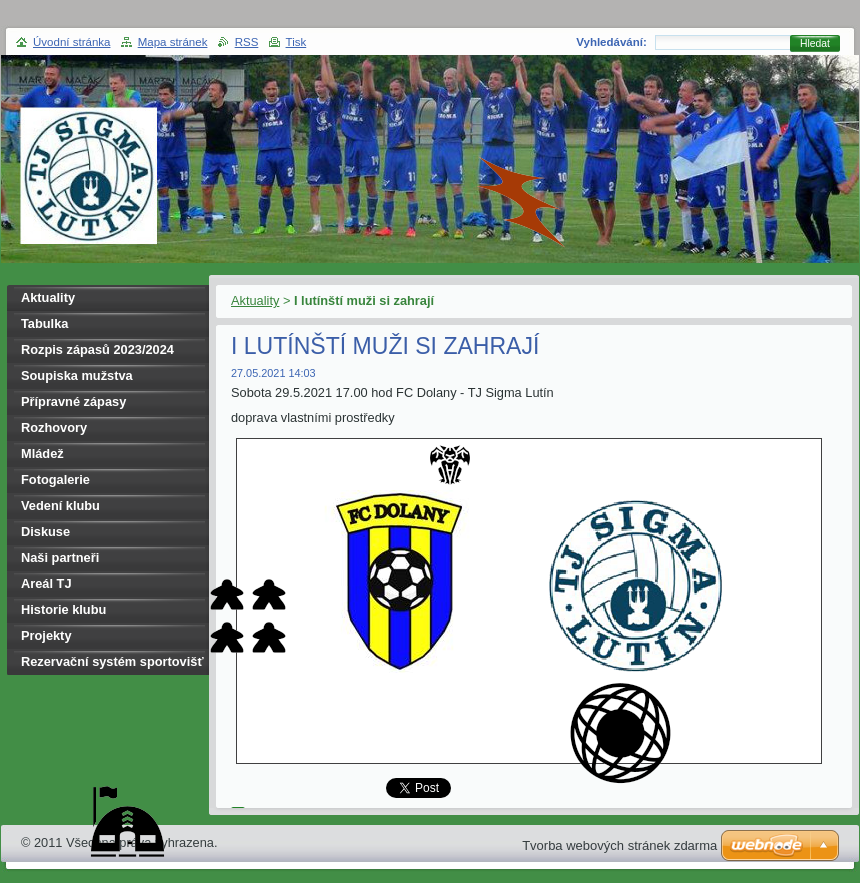 This screenshot has height=883, width=860. I want to click on view all players in the game, so click(248, 616).